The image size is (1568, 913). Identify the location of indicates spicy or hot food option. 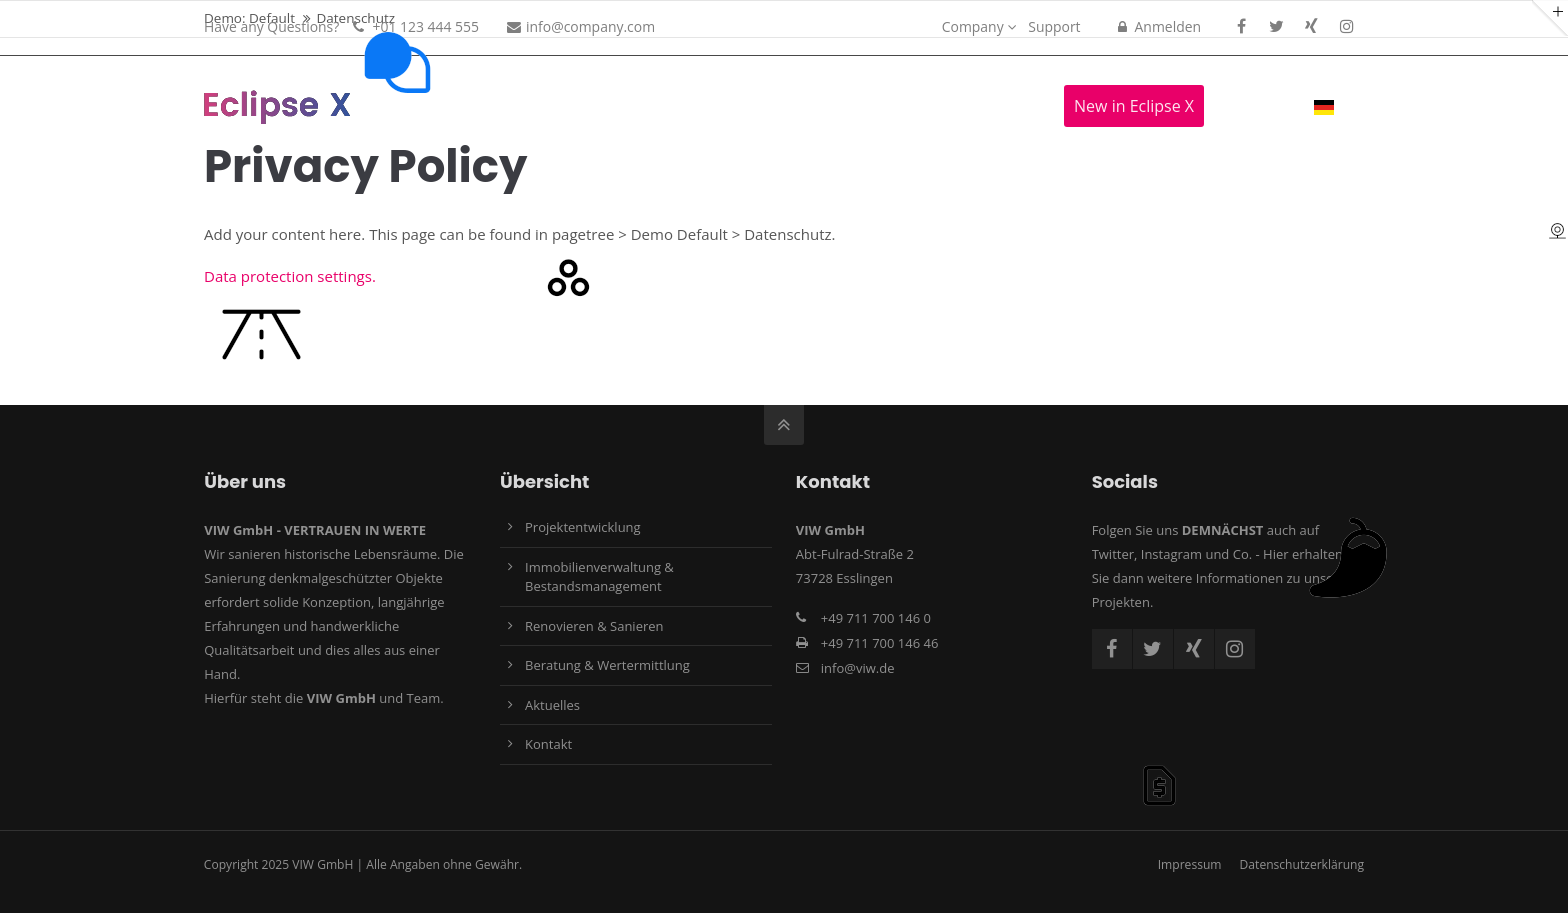
(1352, 560).